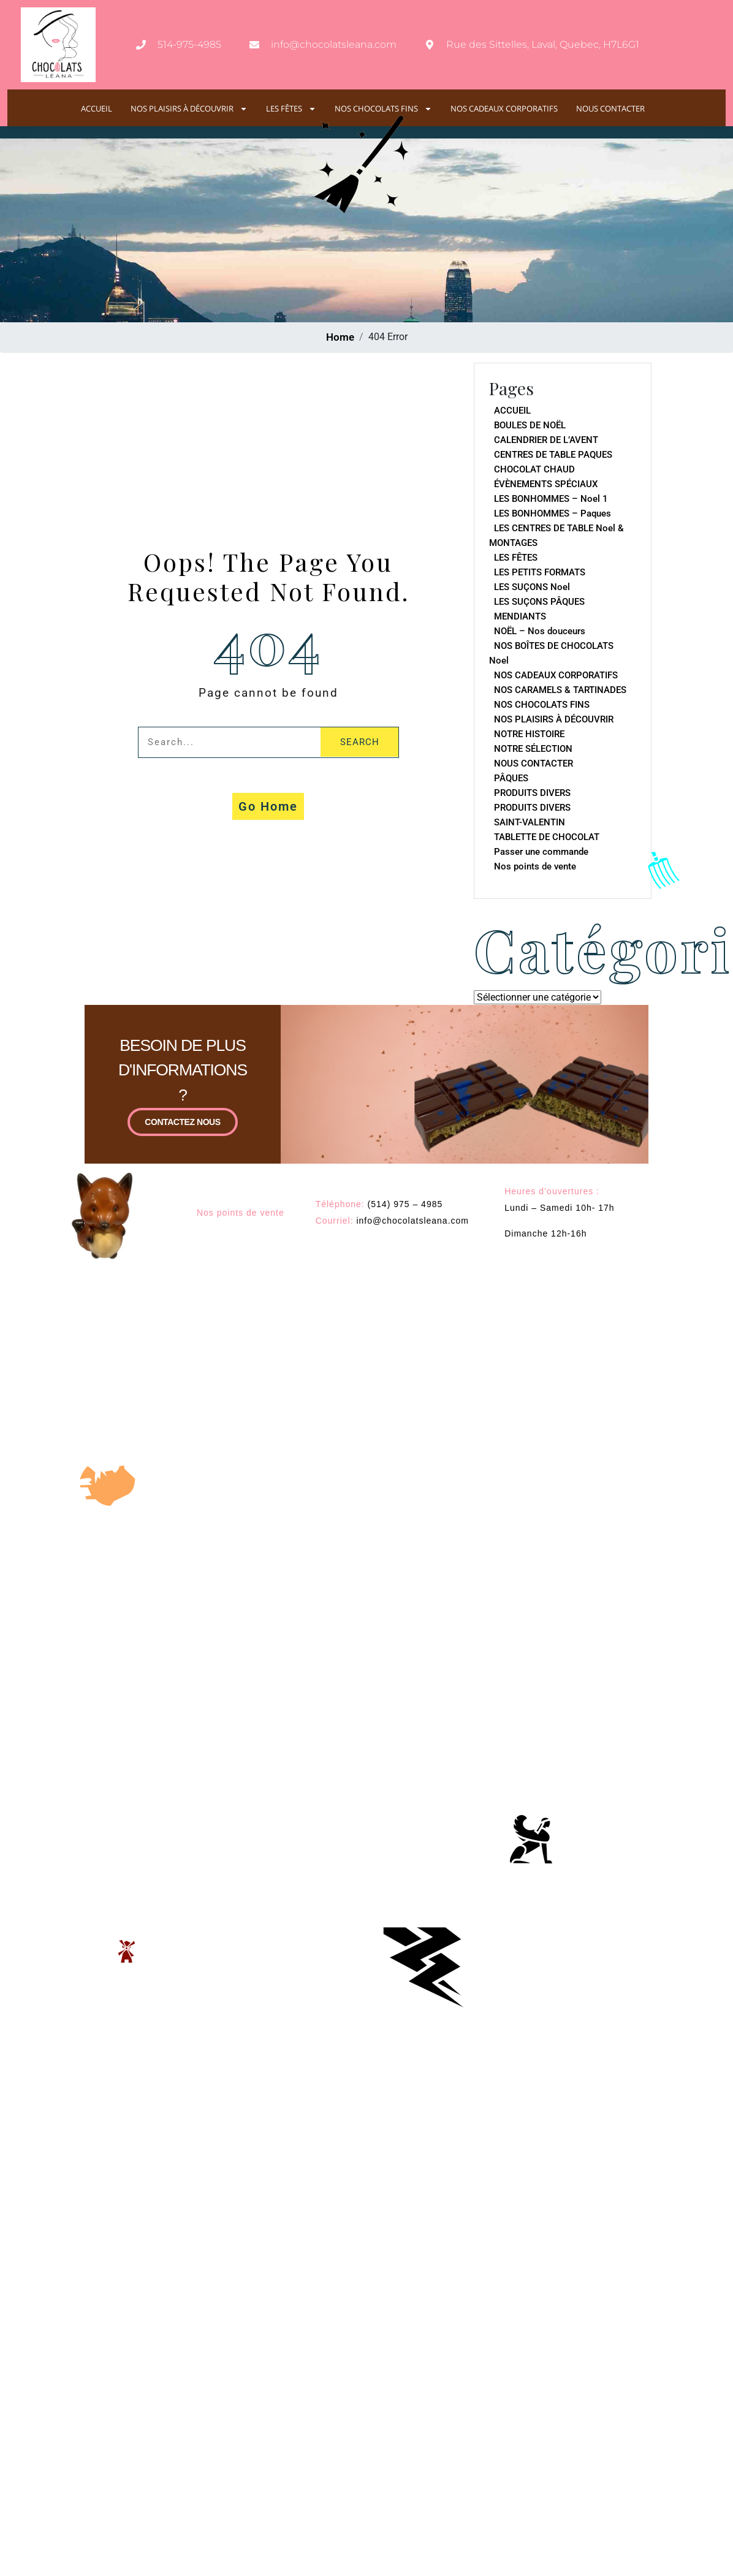 This screenshot has width=733, height=2576. I want to click on access Greek mythology content or trivia, so click(531, 1839).